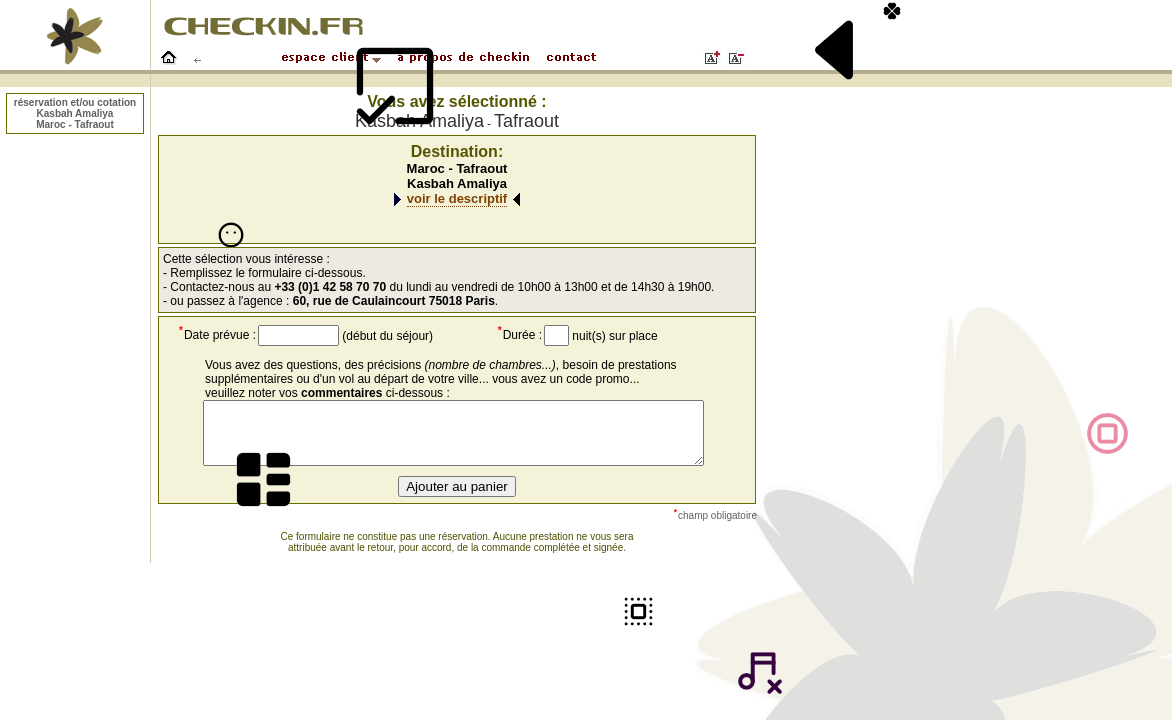 The height and width of the screenshot is (720, 1172). Describe the element at coordinates (834, 50) in the screenshot. I see `go back to the previous screen` at that location.